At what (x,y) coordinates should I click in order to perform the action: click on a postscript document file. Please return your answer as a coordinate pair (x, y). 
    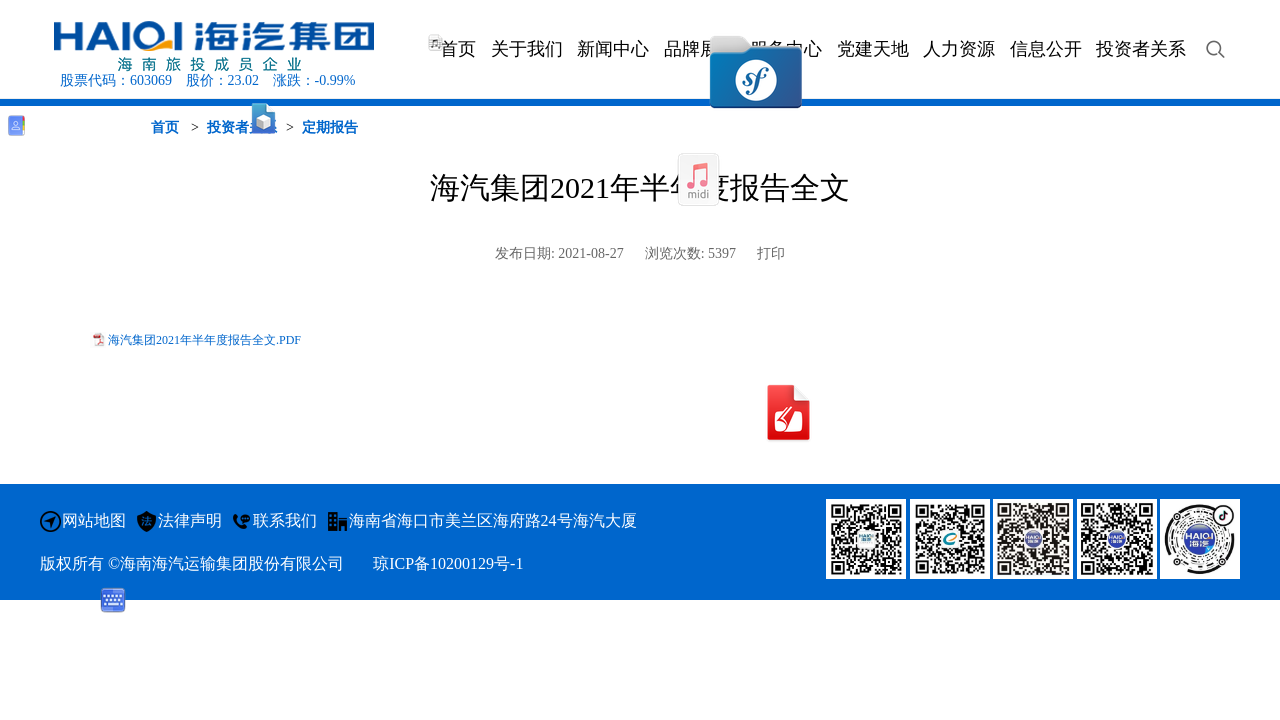
    Looking at the image, I should click on (788, 413).